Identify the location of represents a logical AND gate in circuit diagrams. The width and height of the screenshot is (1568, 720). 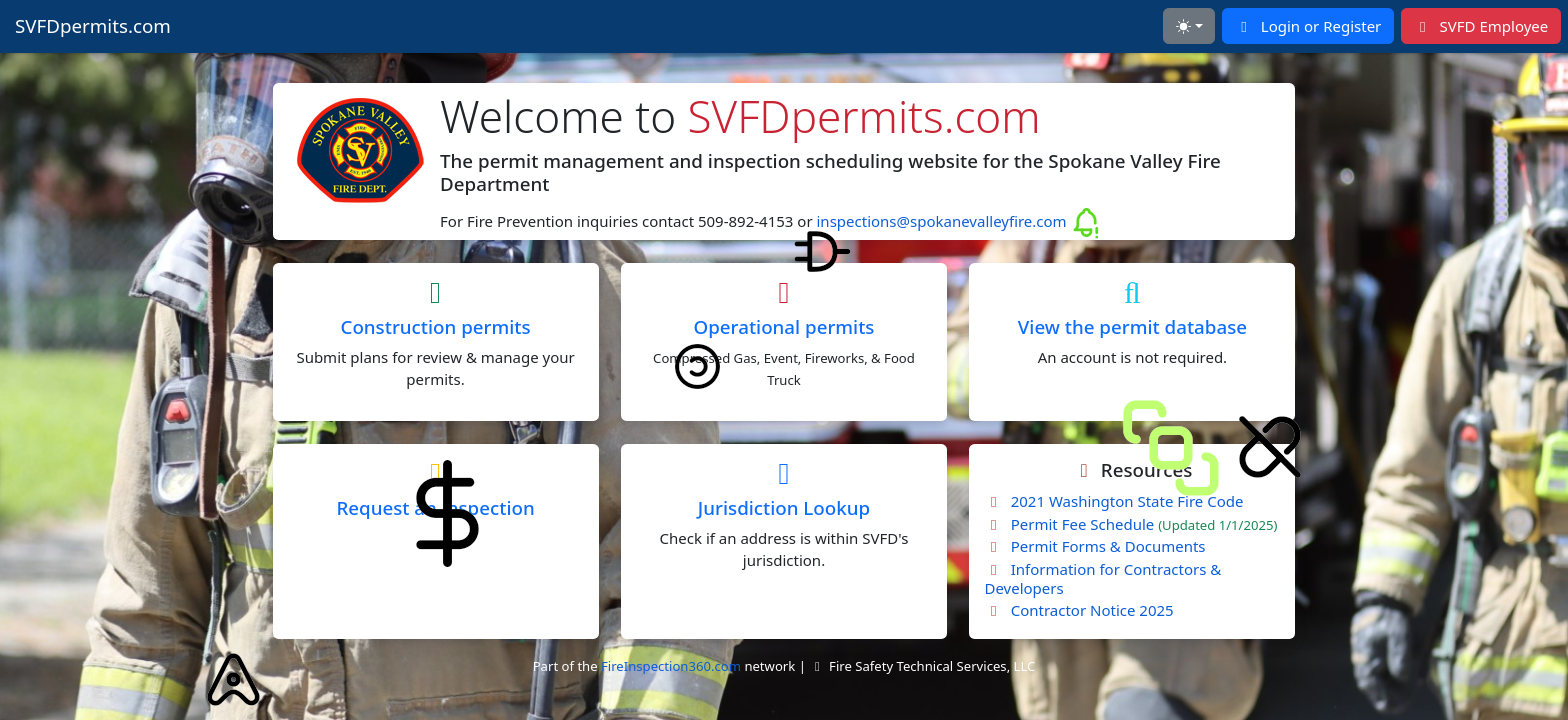
(822, 251).